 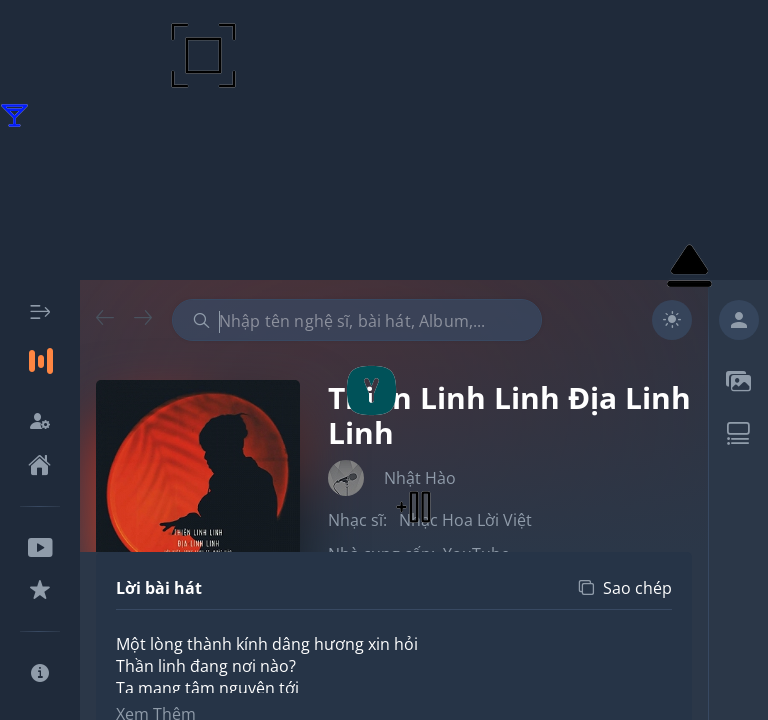 What do you see at coordinates (203, 55) in the screenshot?
I see `scan a document or QR code` at bounding box center [203, 55].